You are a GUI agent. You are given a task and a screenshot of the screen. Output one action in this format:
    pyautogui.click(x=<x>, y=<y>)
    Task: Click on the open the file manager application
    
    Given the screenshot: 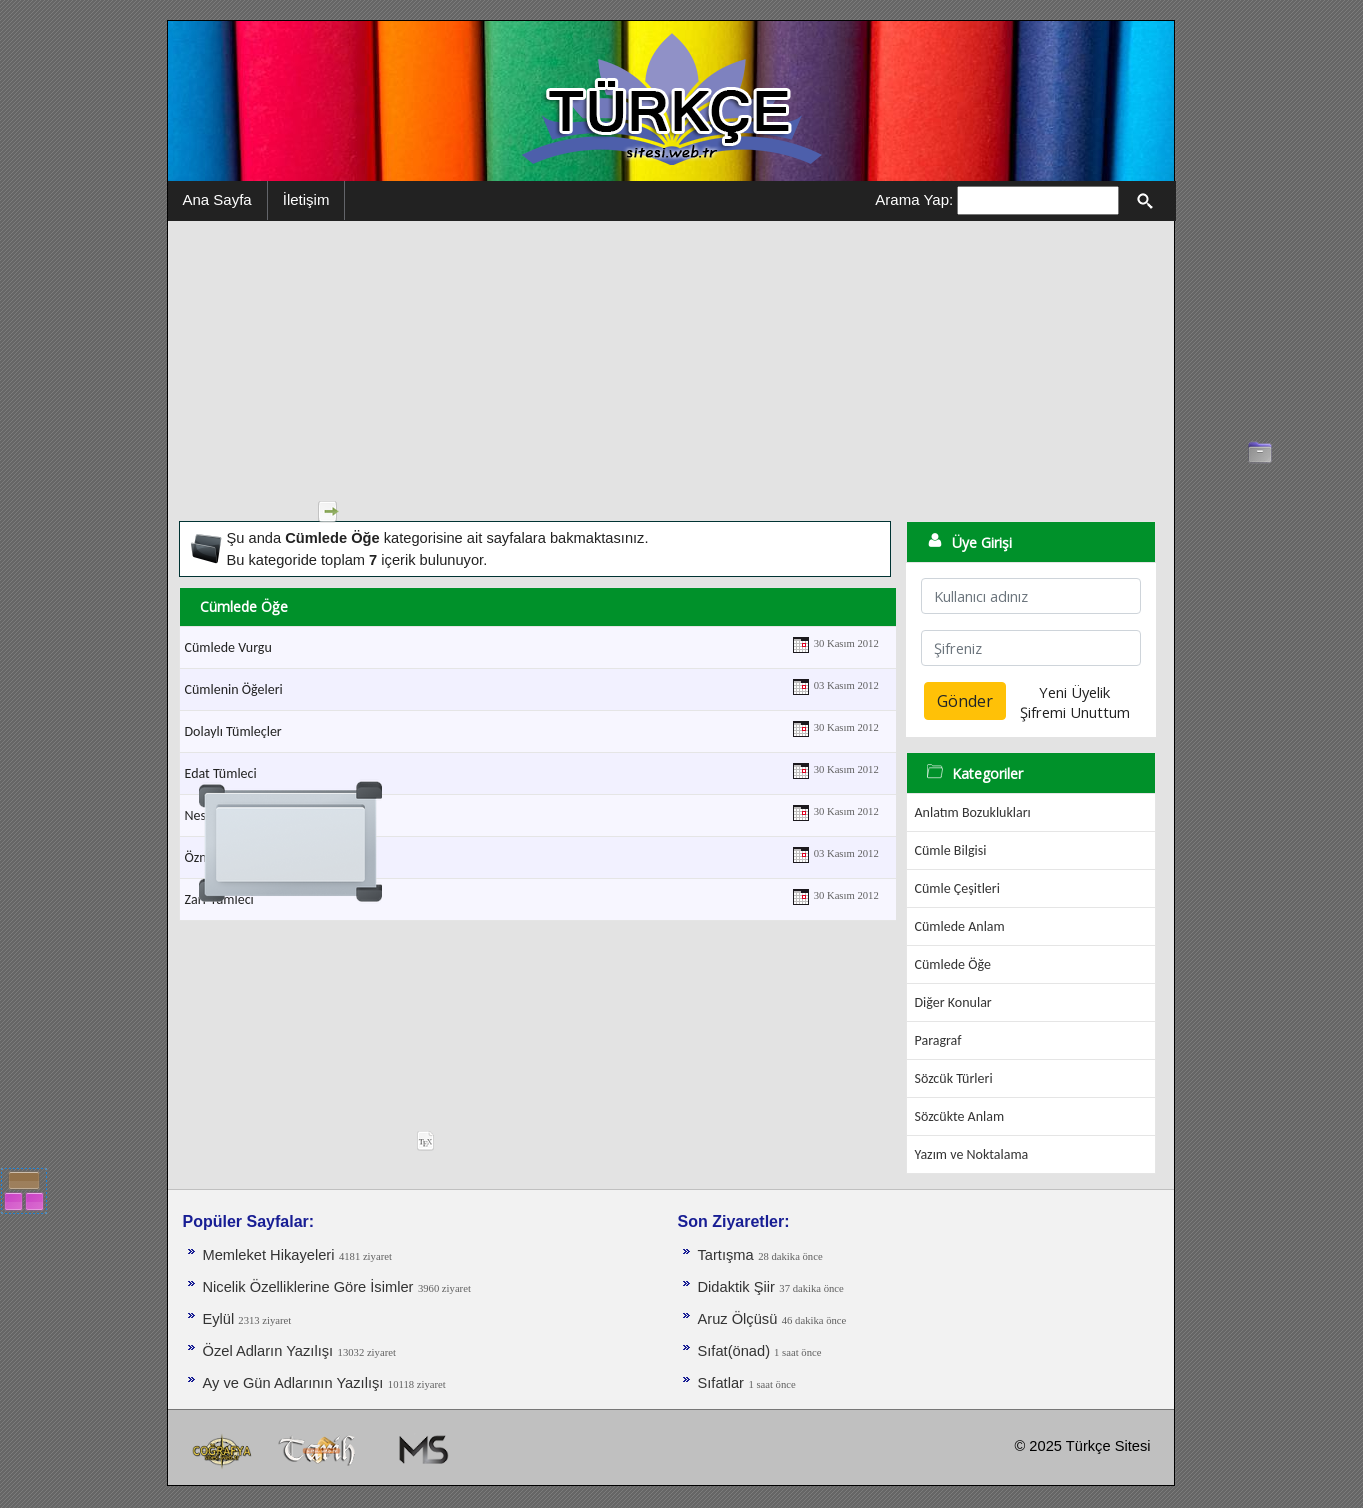 What is the action you would take?
    pyautogui.click(x=1260, y=452)
    